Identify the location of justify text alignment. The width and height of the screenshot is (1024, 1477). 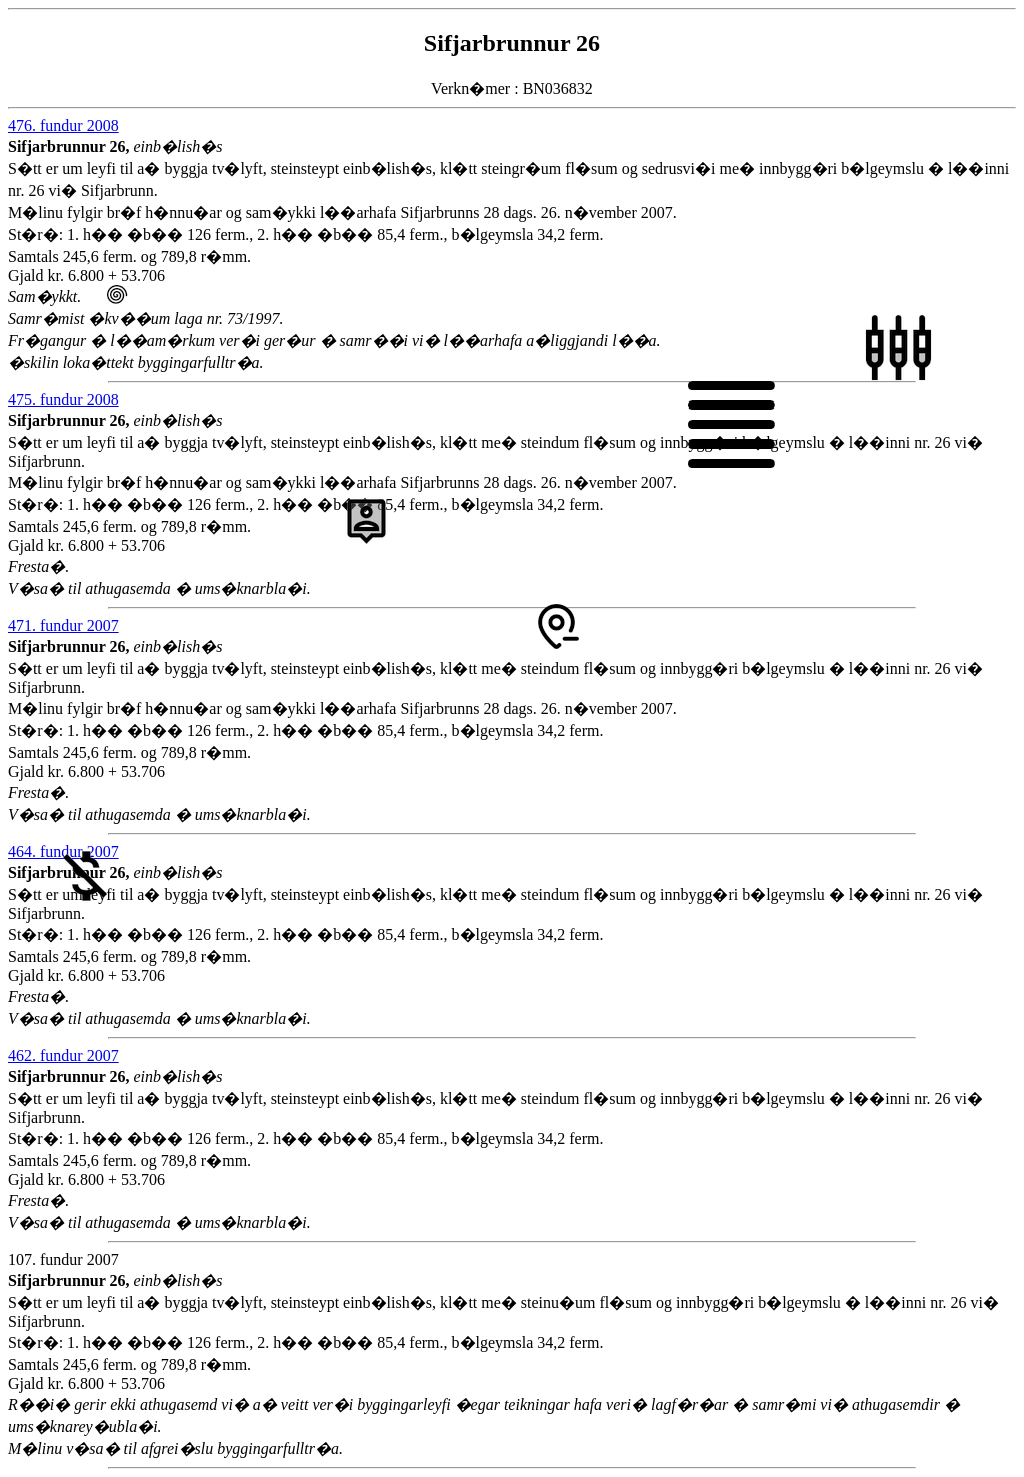
(731, 424).